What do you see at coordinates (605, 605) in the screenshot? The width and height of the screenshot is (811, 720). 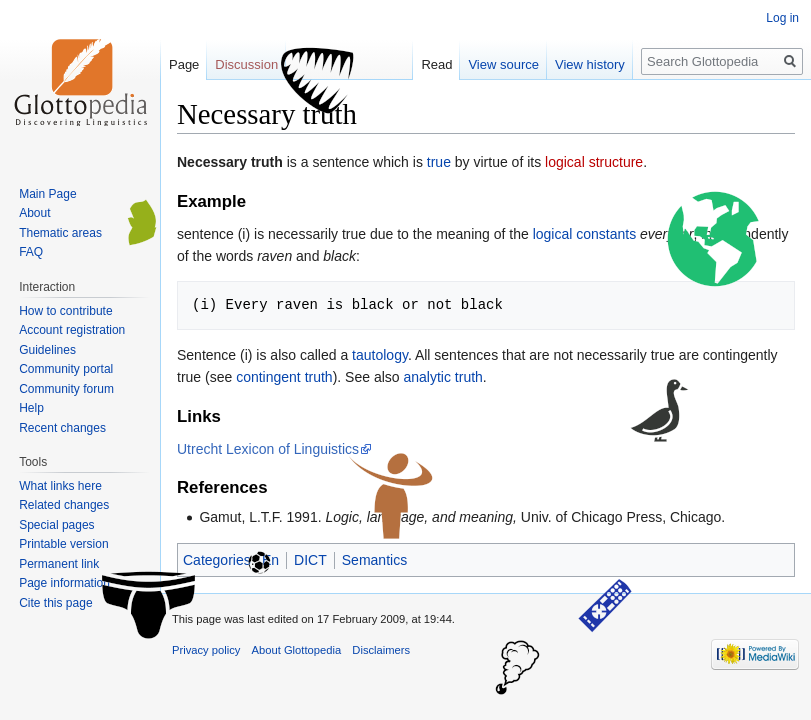 I see `access remote control features` at bounding box center [605, 605].